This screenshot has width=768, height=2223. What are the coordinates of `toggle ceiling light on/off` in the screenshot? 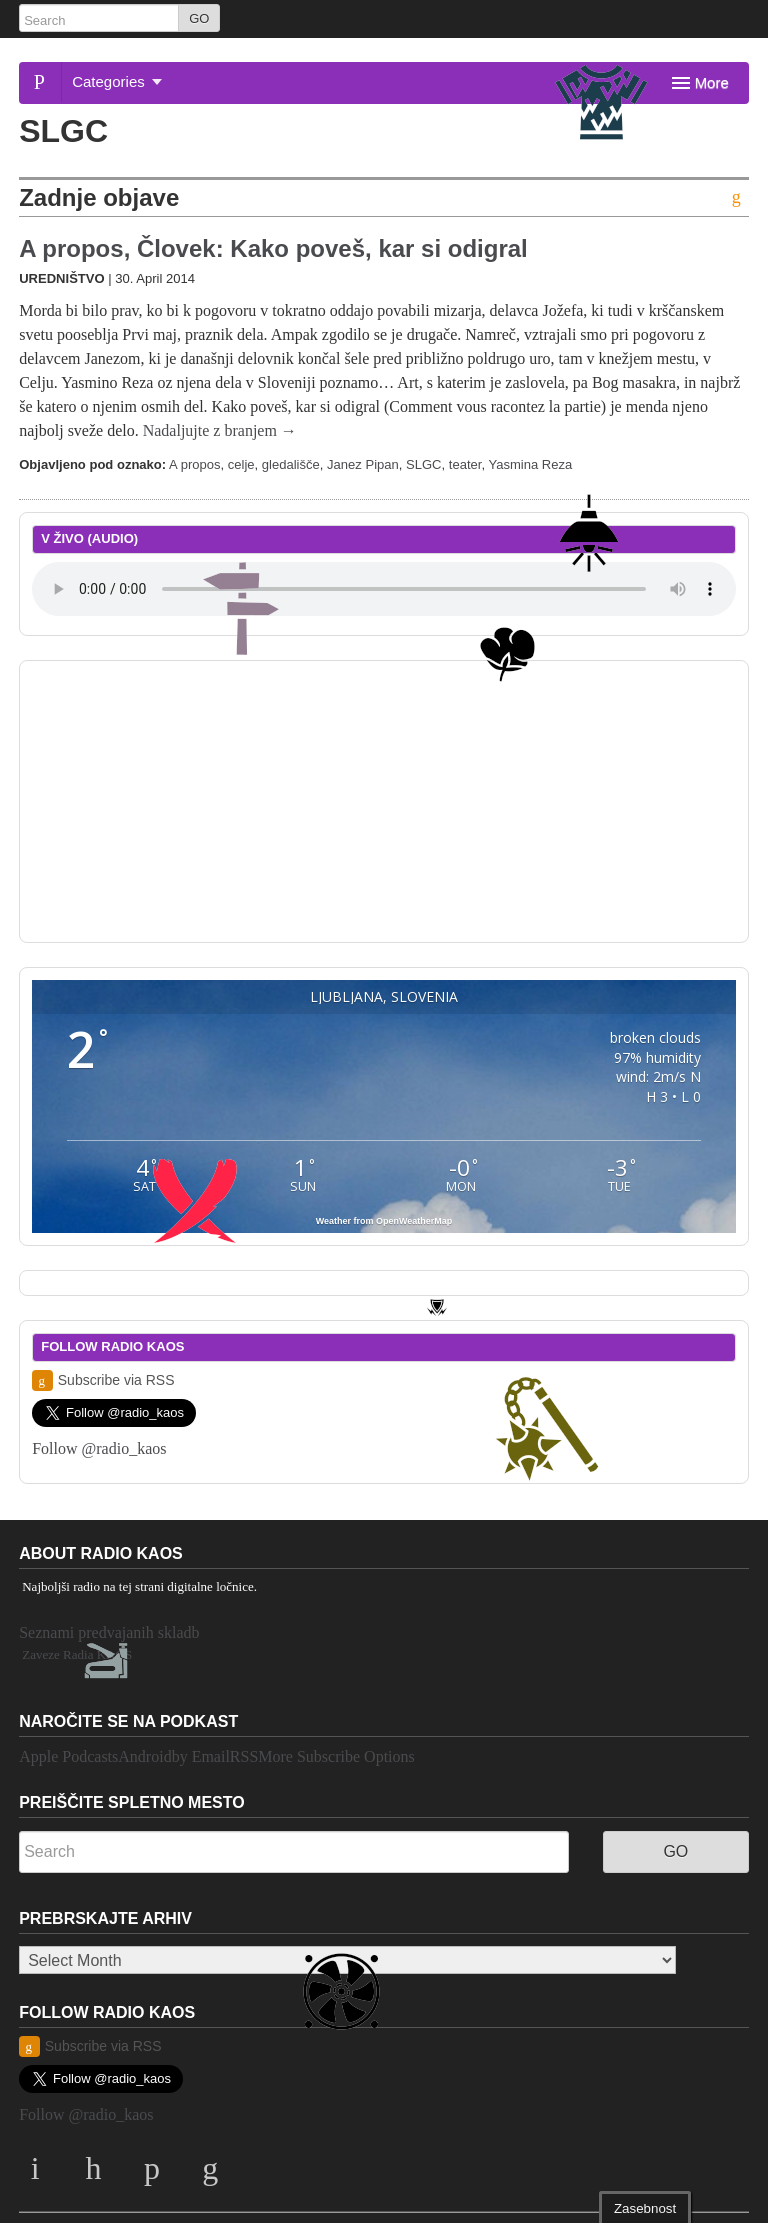 It's located at (589, 533).